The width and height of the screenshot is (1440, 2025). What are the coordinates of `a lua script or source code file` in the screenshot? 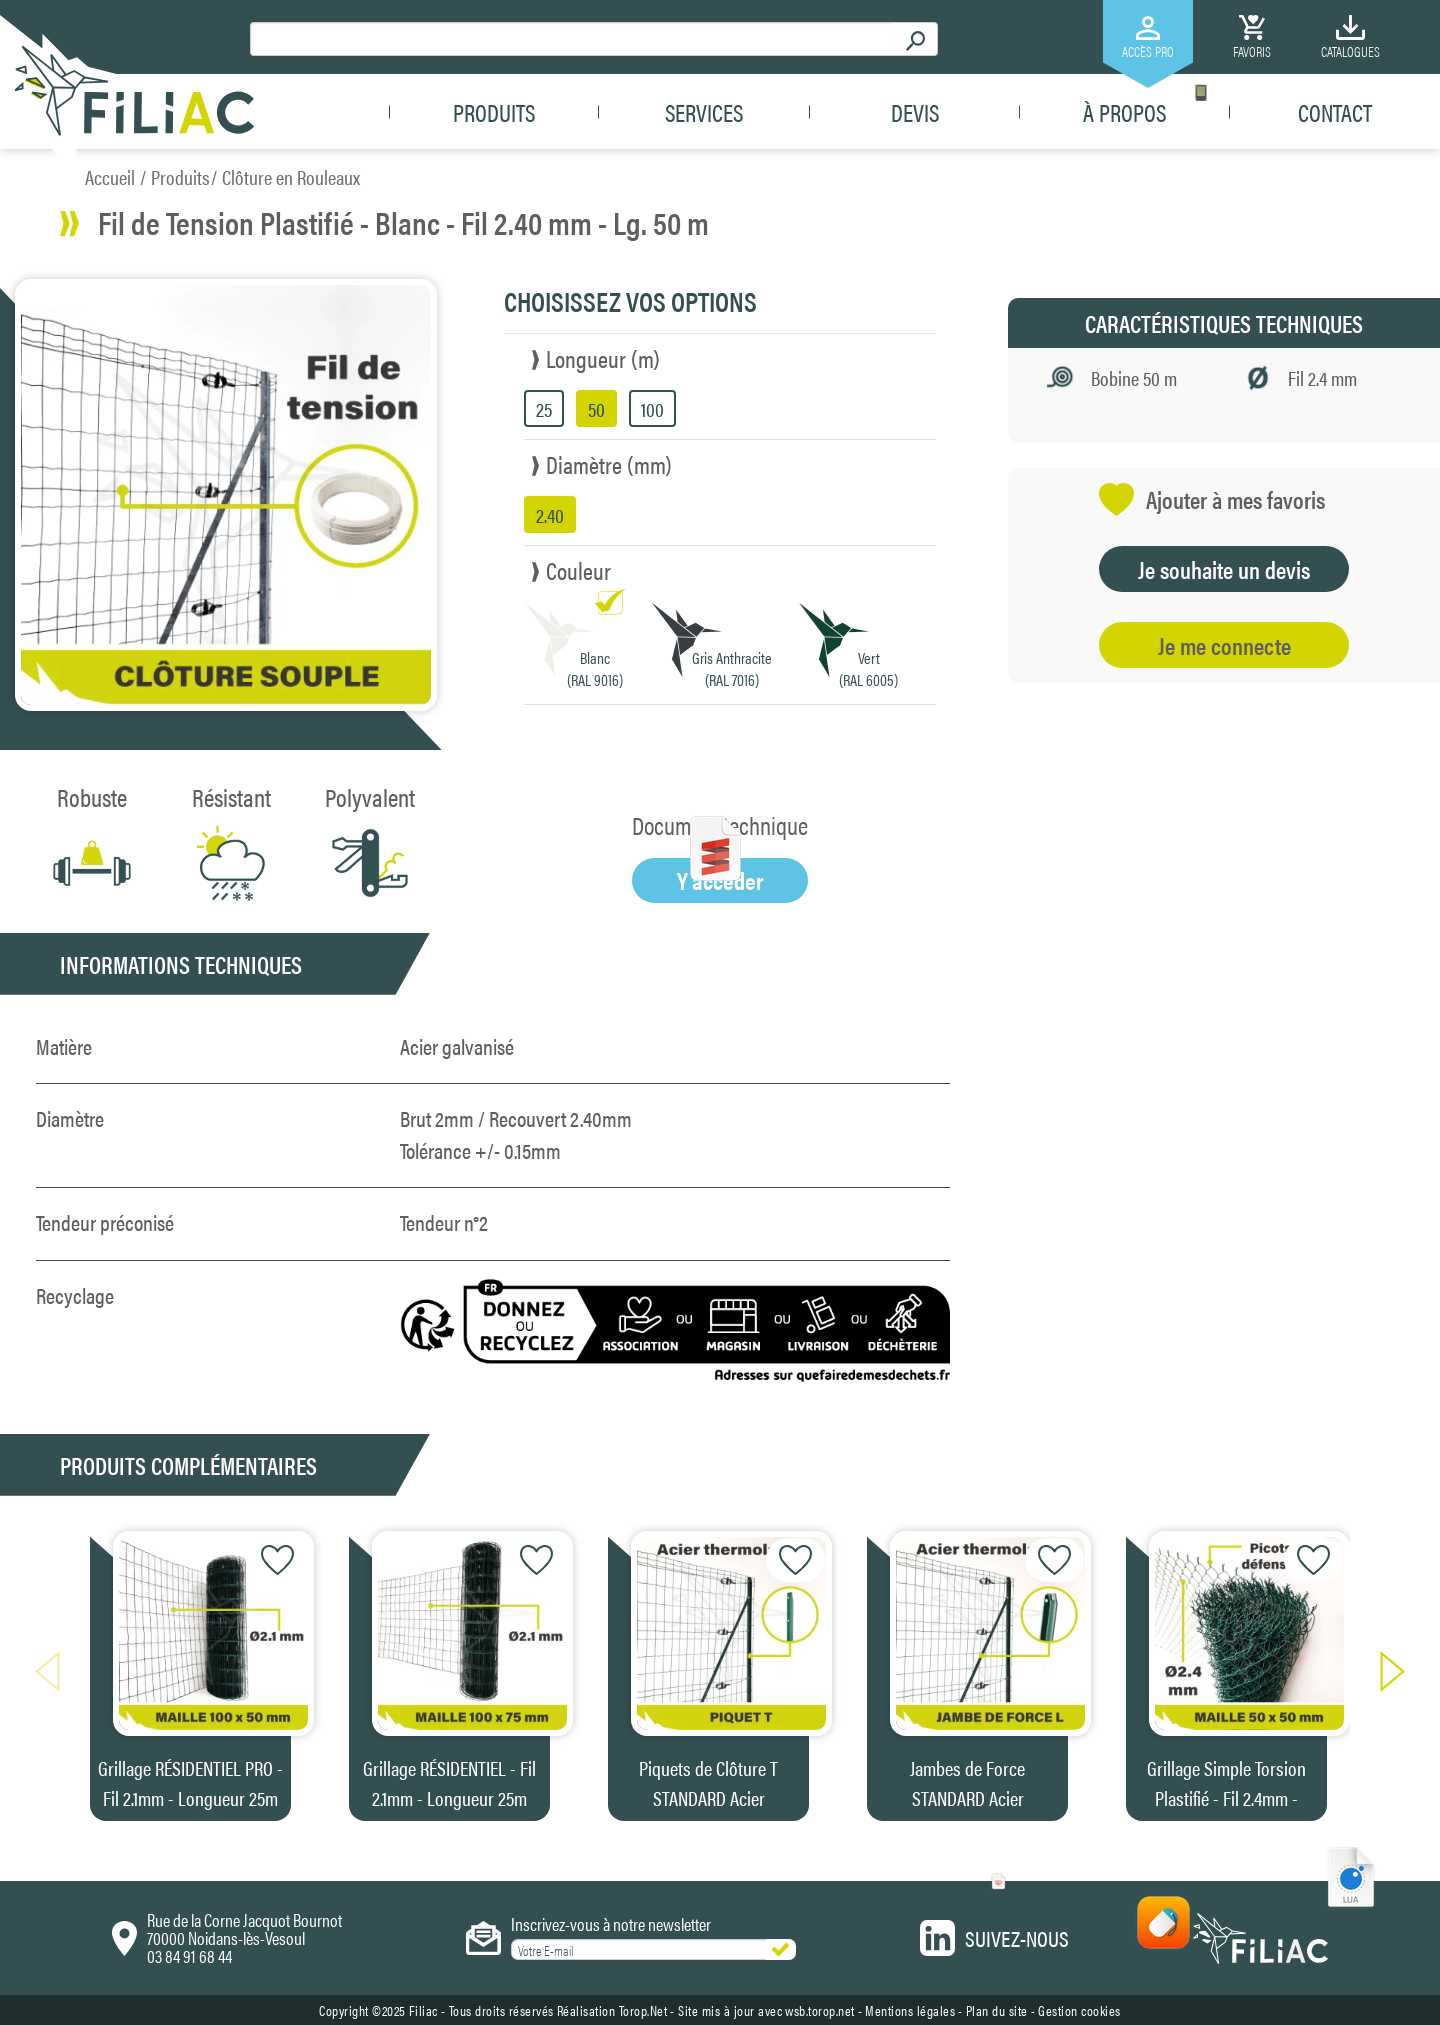 It's located at (1351, 1878).